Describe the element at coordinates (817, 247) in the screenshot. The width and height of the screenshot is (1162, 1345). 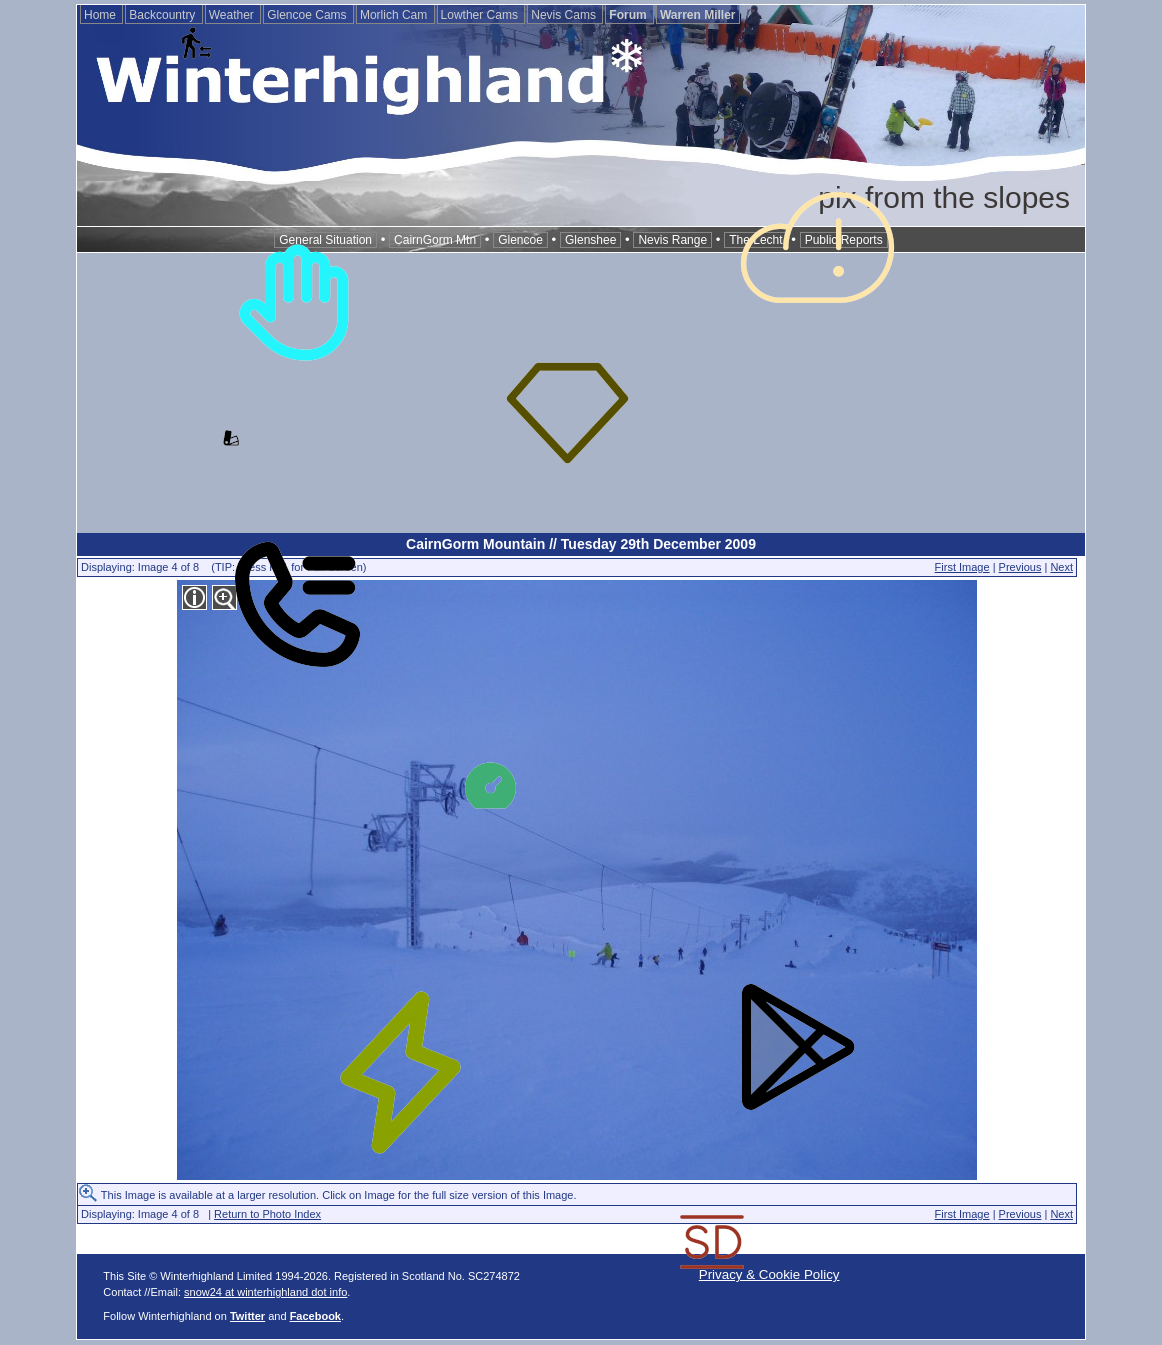
I see `cloud storage warning or alert` at that location.